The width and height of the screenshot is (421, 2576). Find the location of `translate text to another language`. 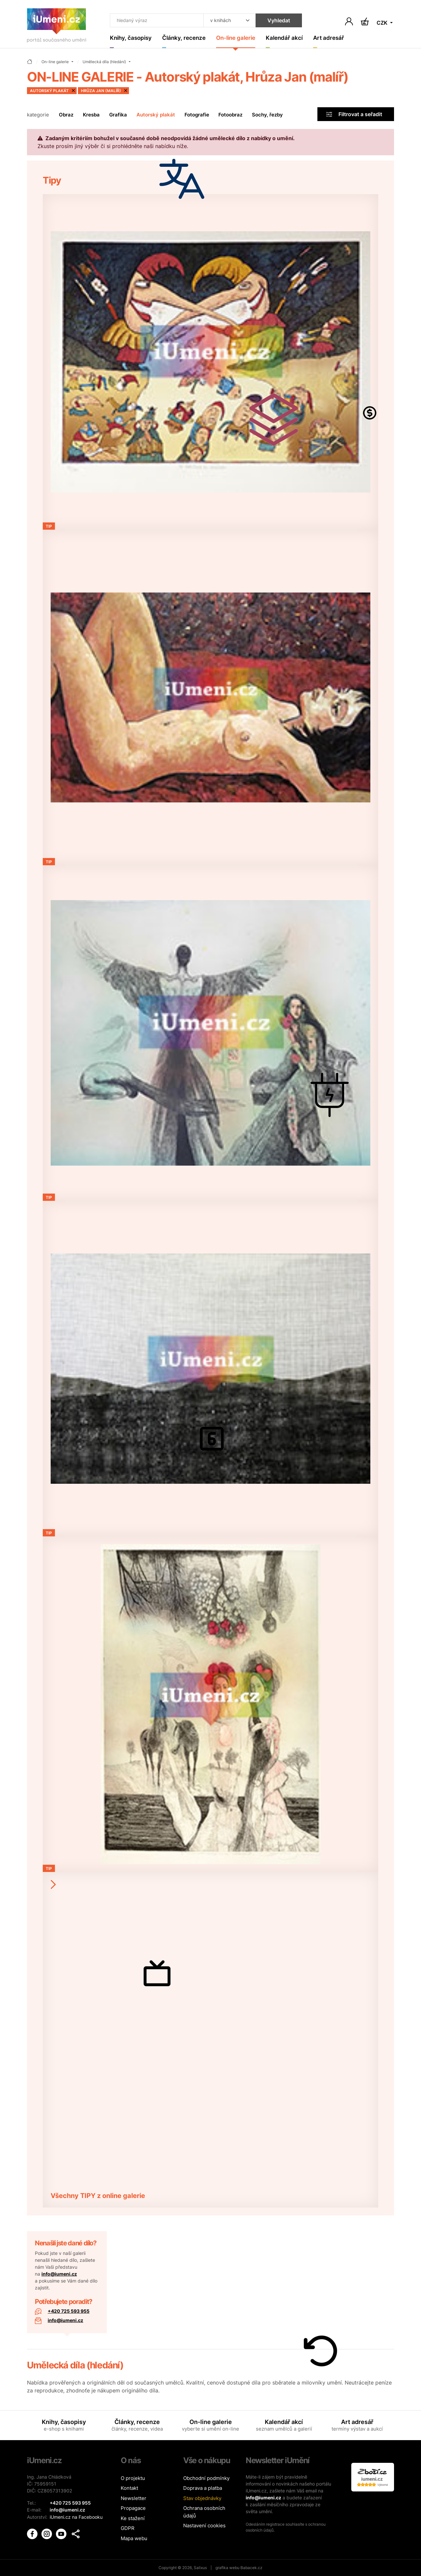

translate text to another language is located at coordinates (180, 180).